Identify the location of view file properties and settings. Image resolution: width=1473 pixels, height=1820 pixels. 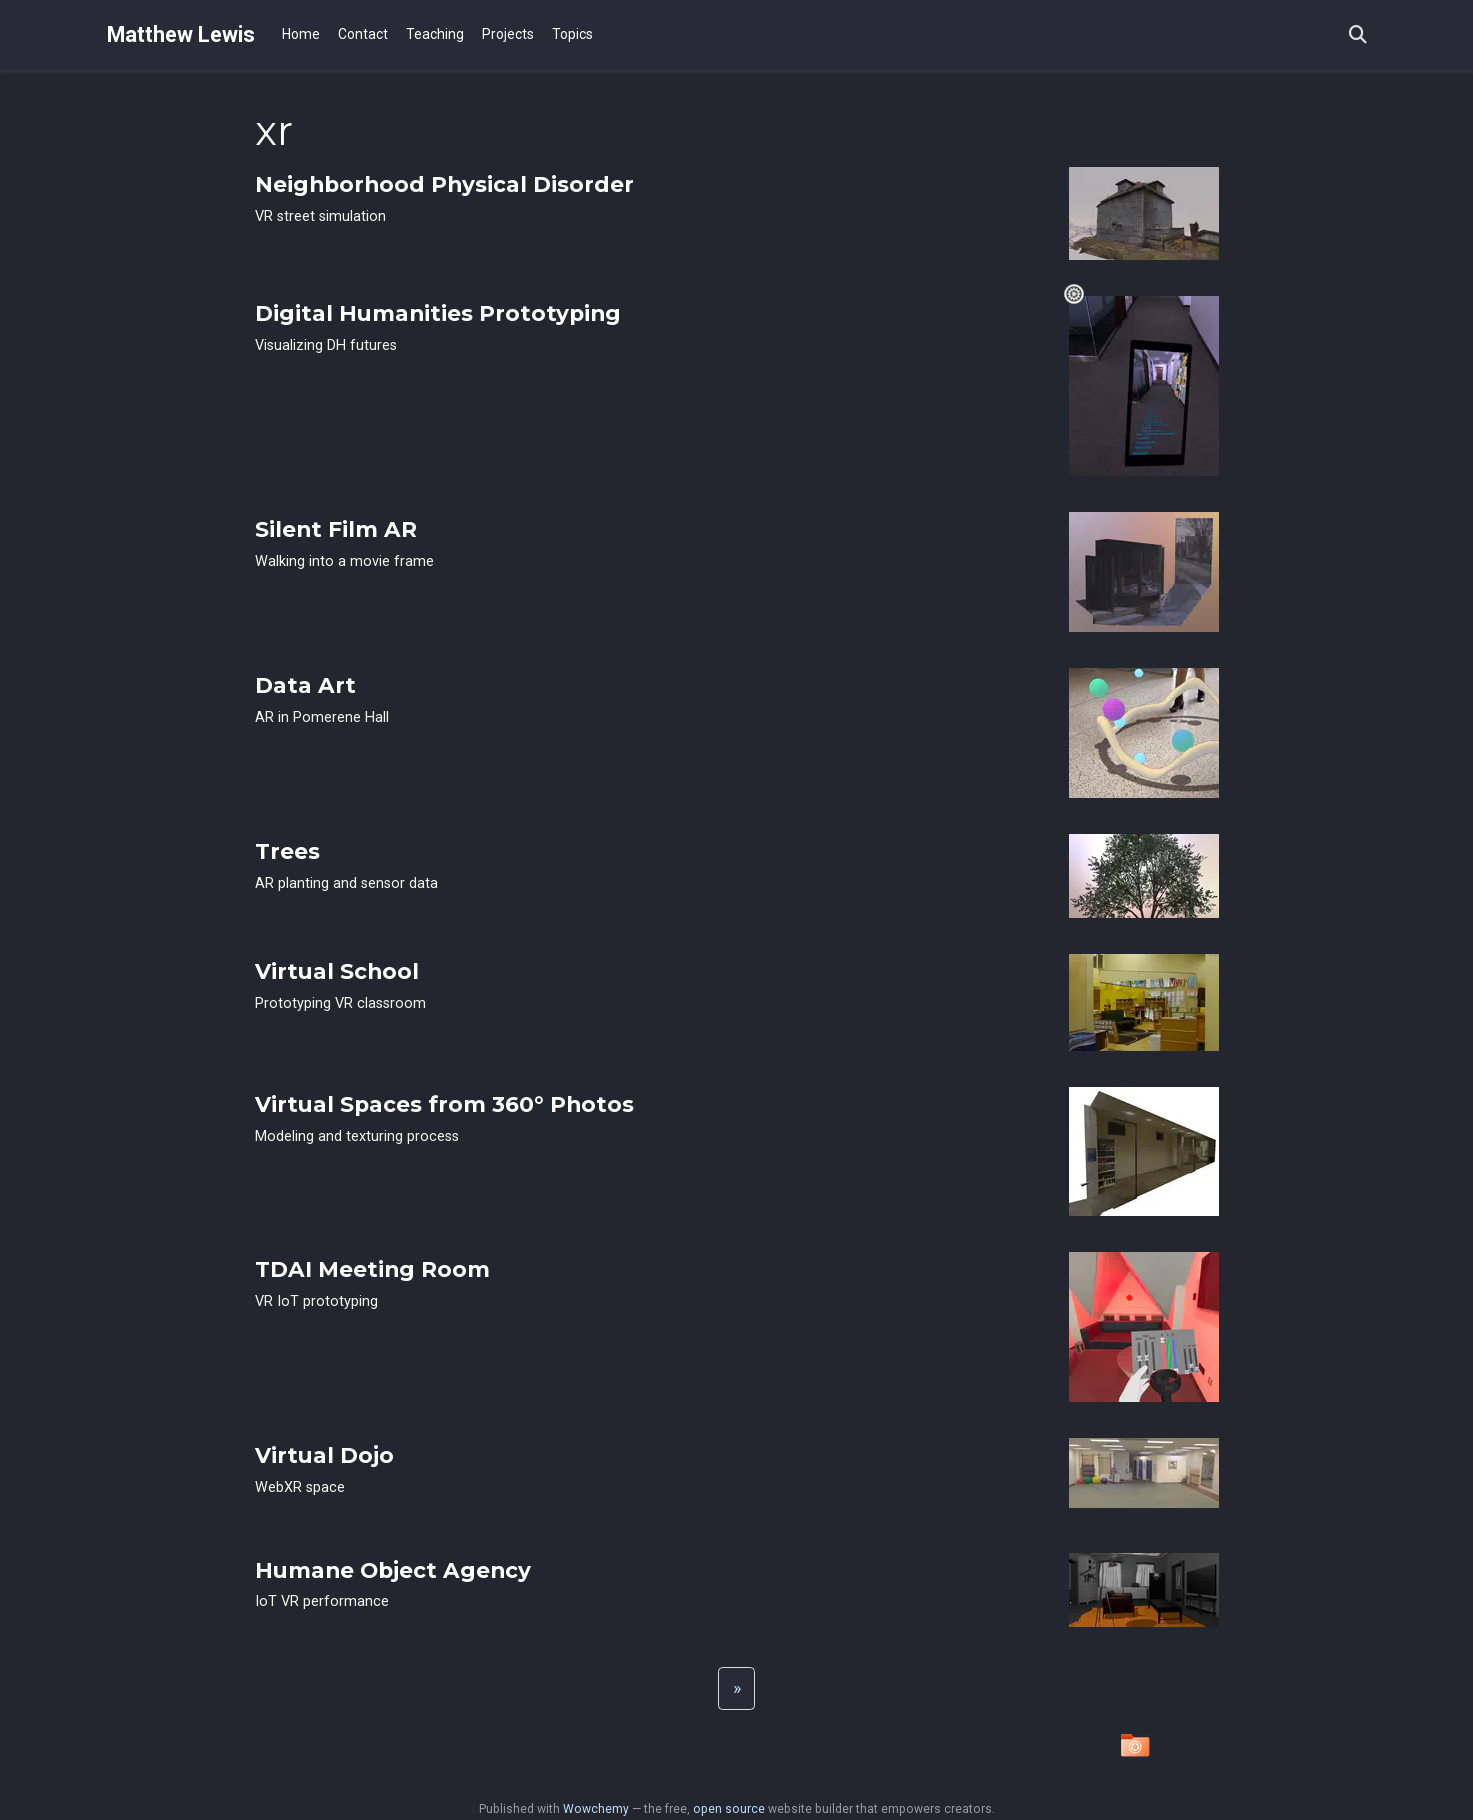
(1074, 294).